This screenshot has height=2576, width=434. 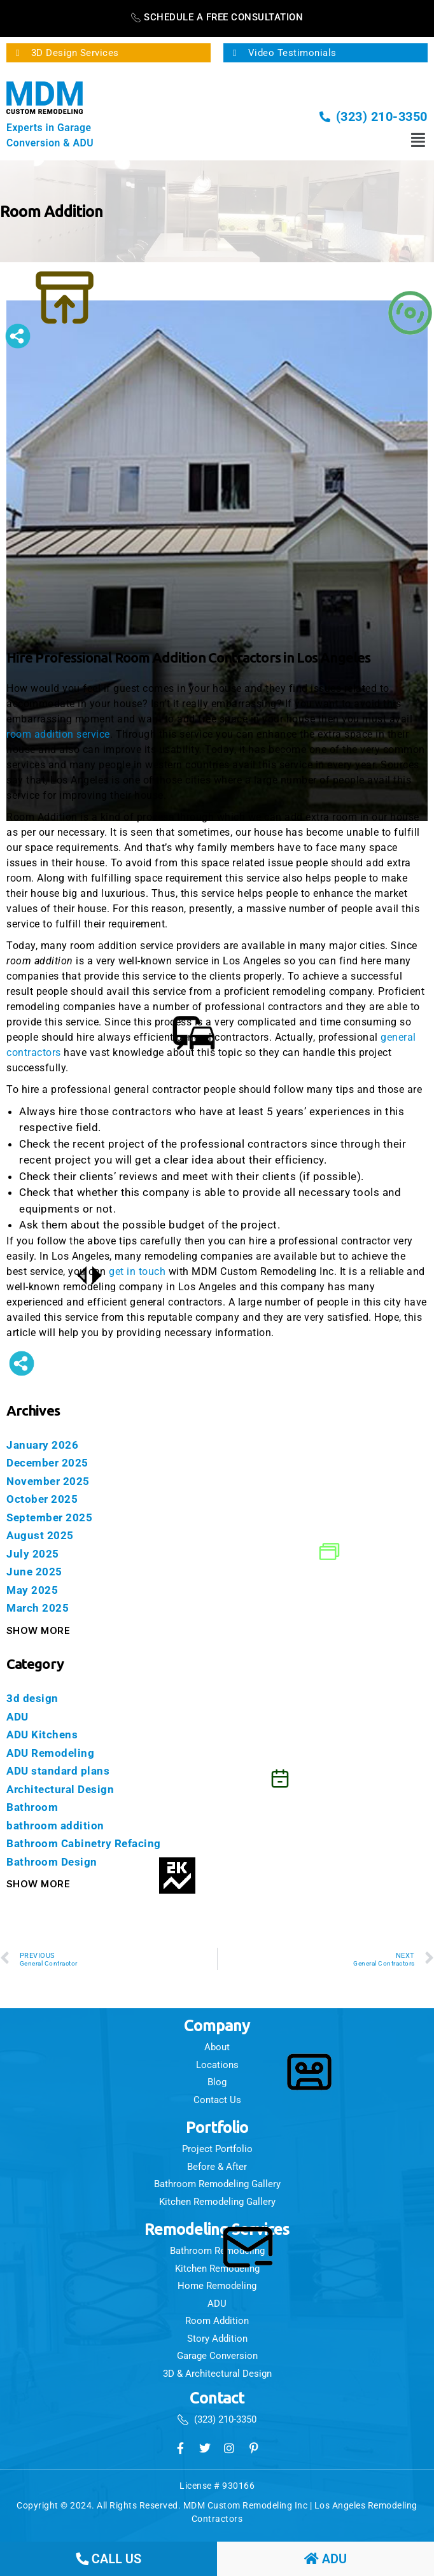 What do you see at coordinates (280, 1778) in the screenshot?
I see `remove an event from your calendar` at bounding box center [280, 1778].